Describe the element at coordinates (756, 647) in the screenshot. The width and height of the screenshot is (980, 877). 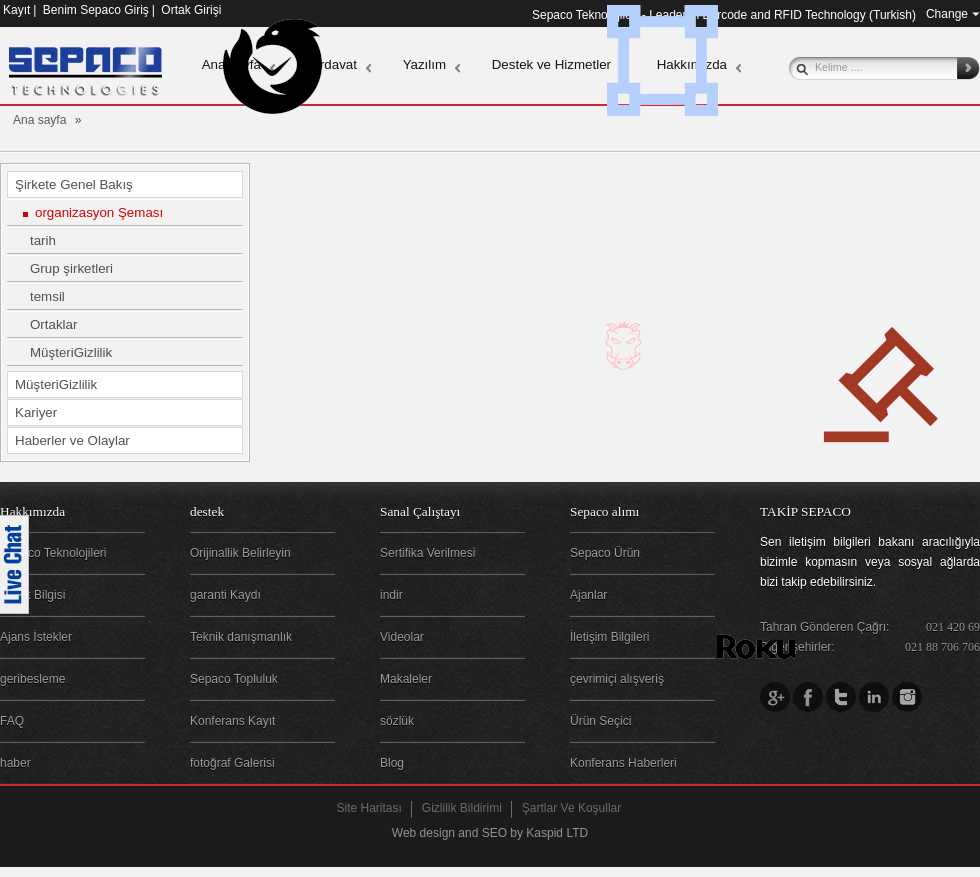
I see `open the Roku app` at that location.